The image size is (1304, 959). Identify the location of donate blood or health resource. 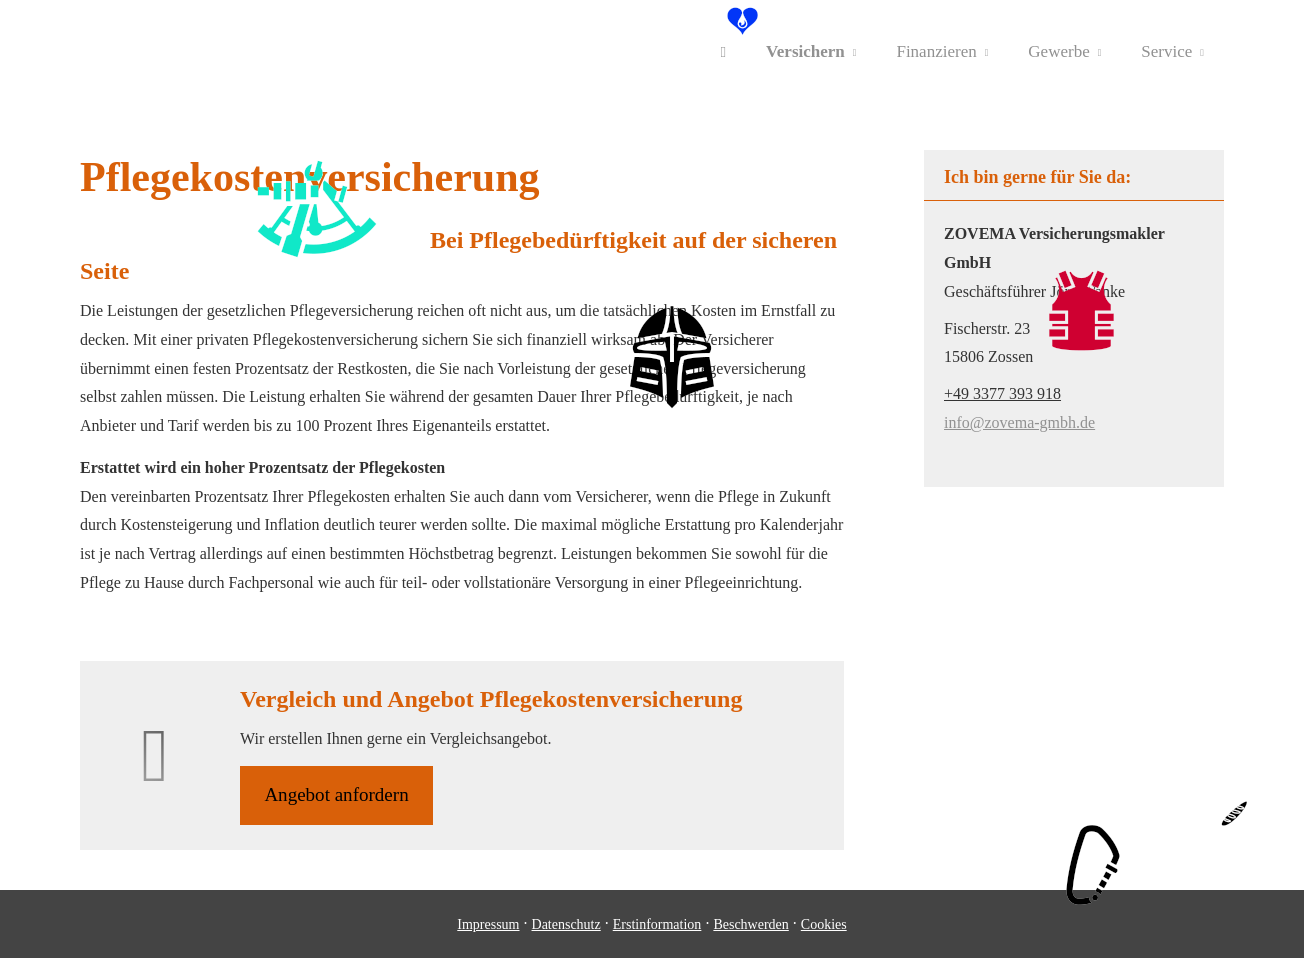
(742, 20).